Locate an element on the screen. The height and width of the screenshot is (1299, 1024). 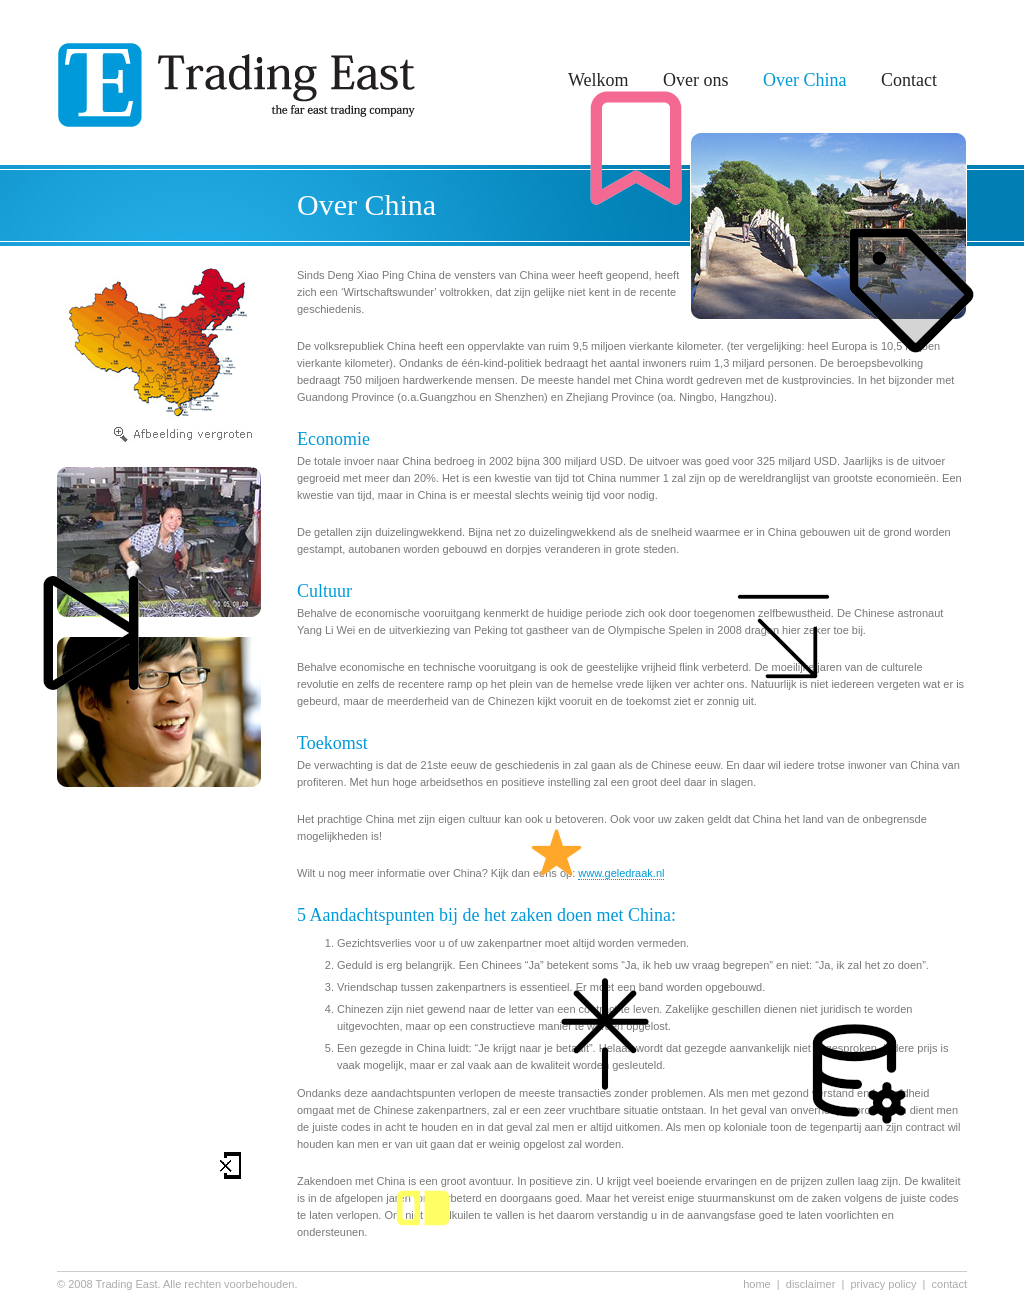
skip to the next track or media item is located at coordinates (91, 633).